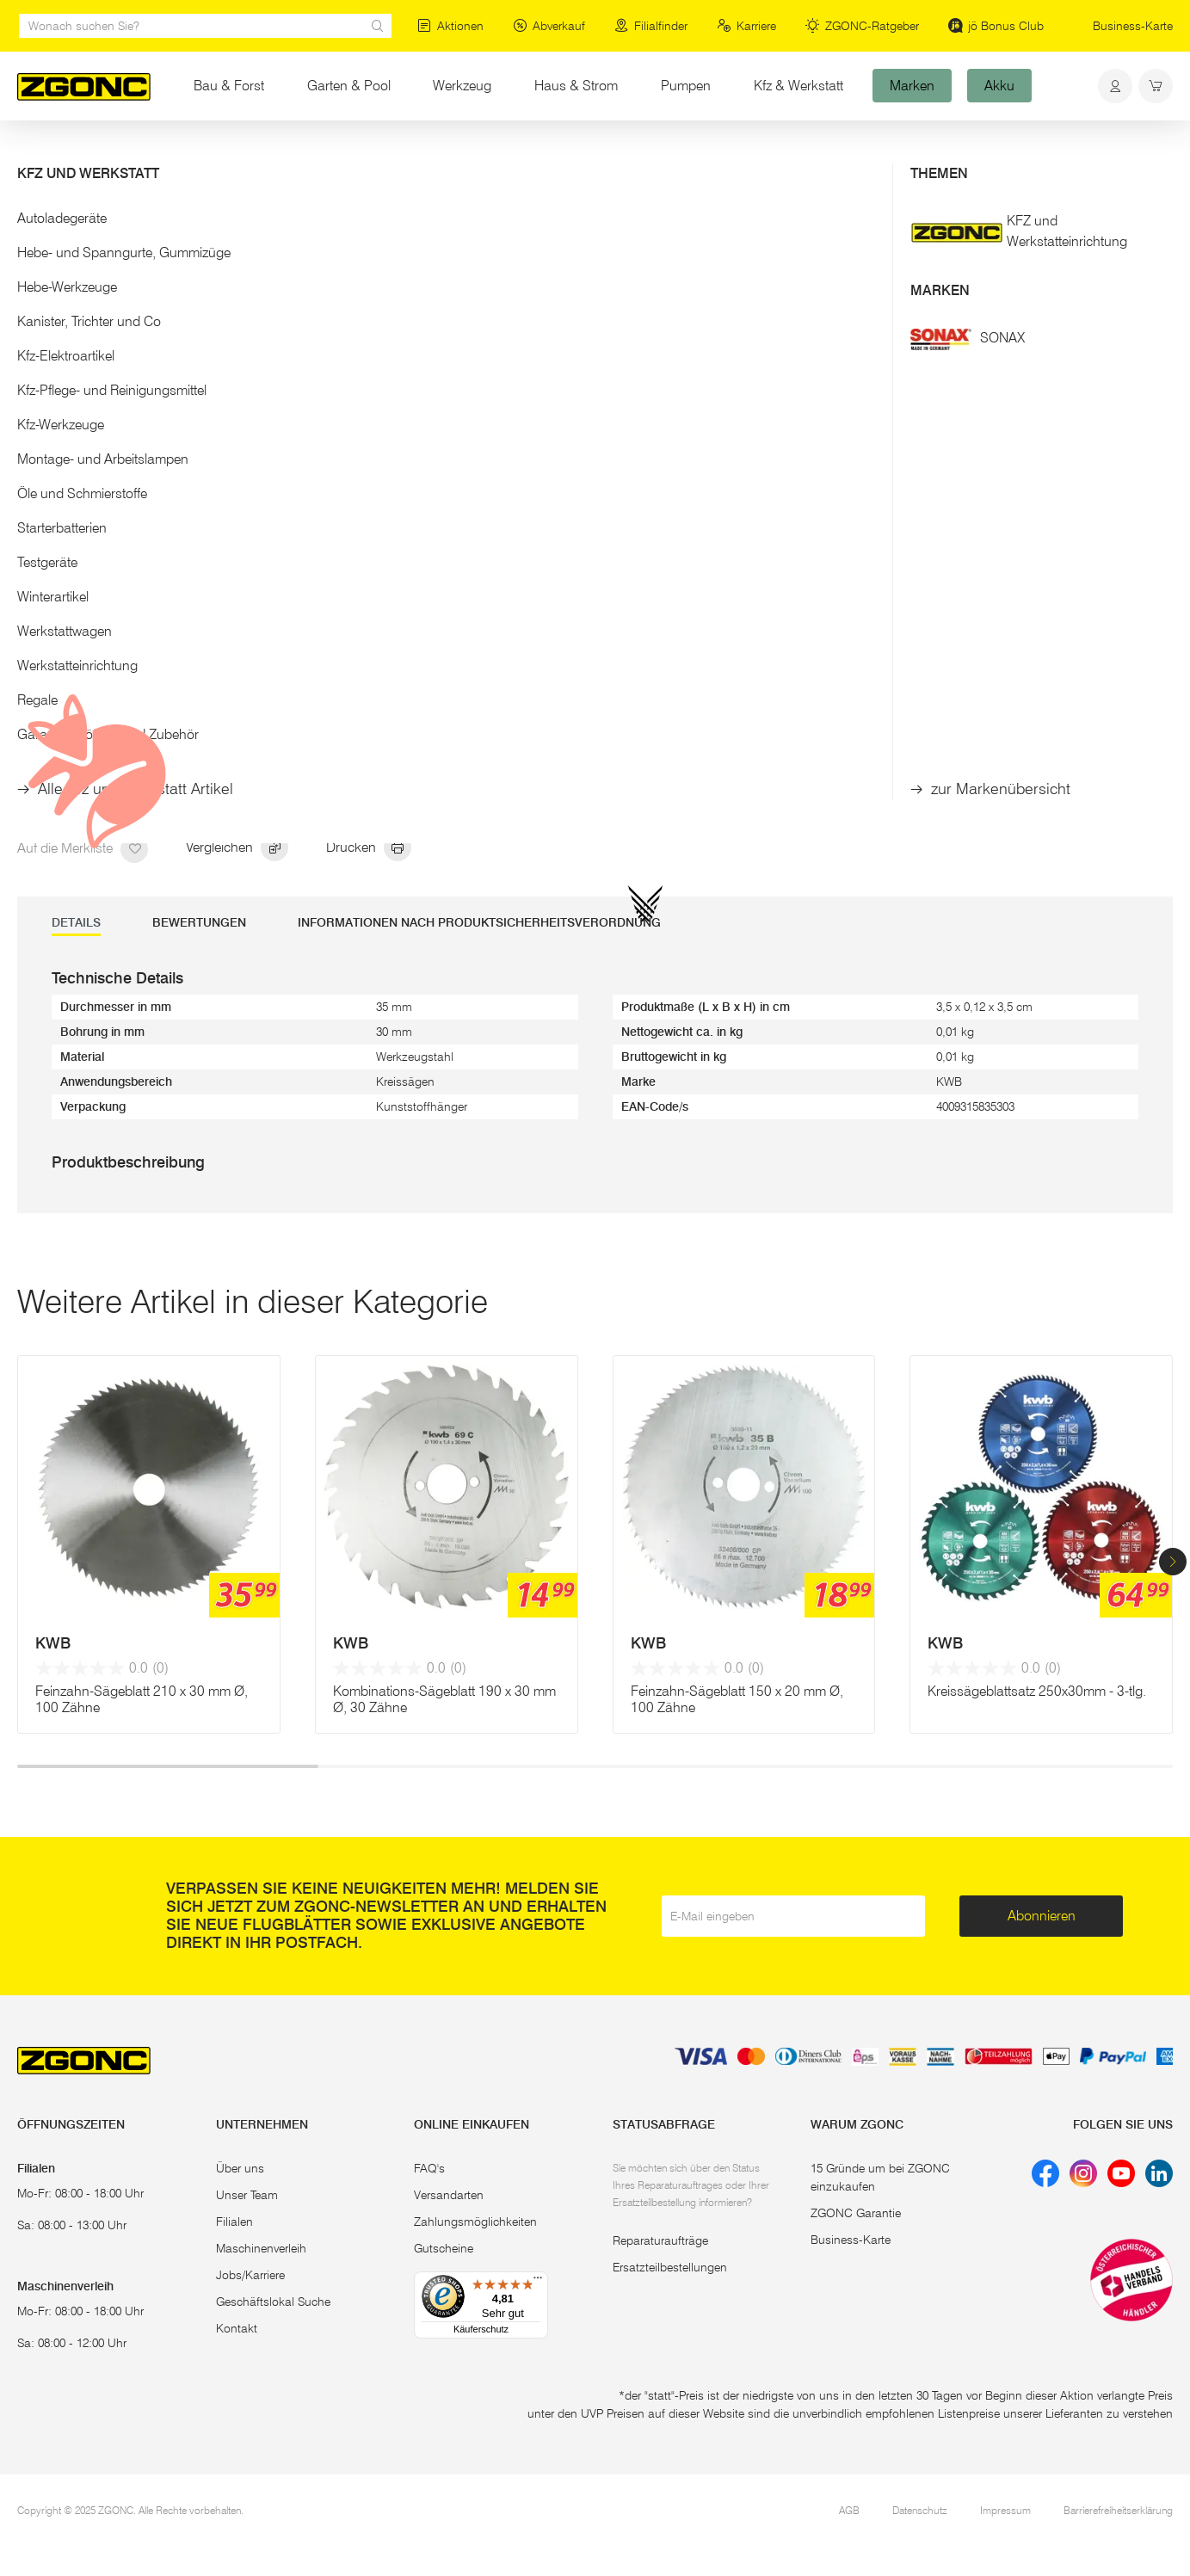 Image resolution: width=1190 pixels, height=2576 pixels. Describe the element at coordinates (645, 903) in the screenshot. I see `the game awards official logo` at that location.